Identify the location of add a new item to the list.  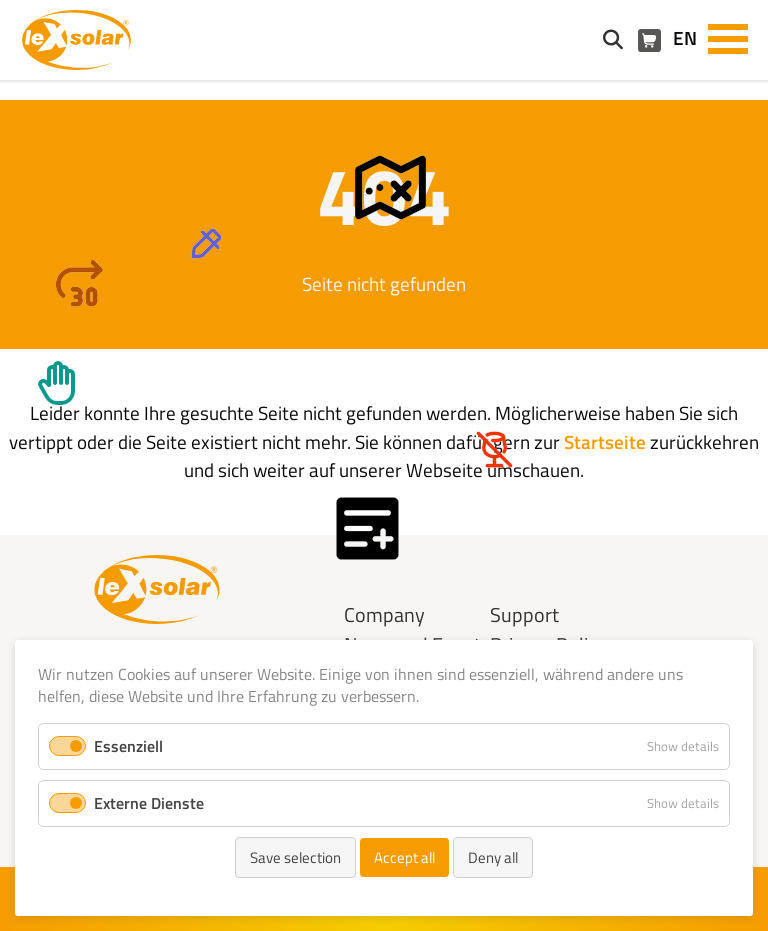
(367, 528).